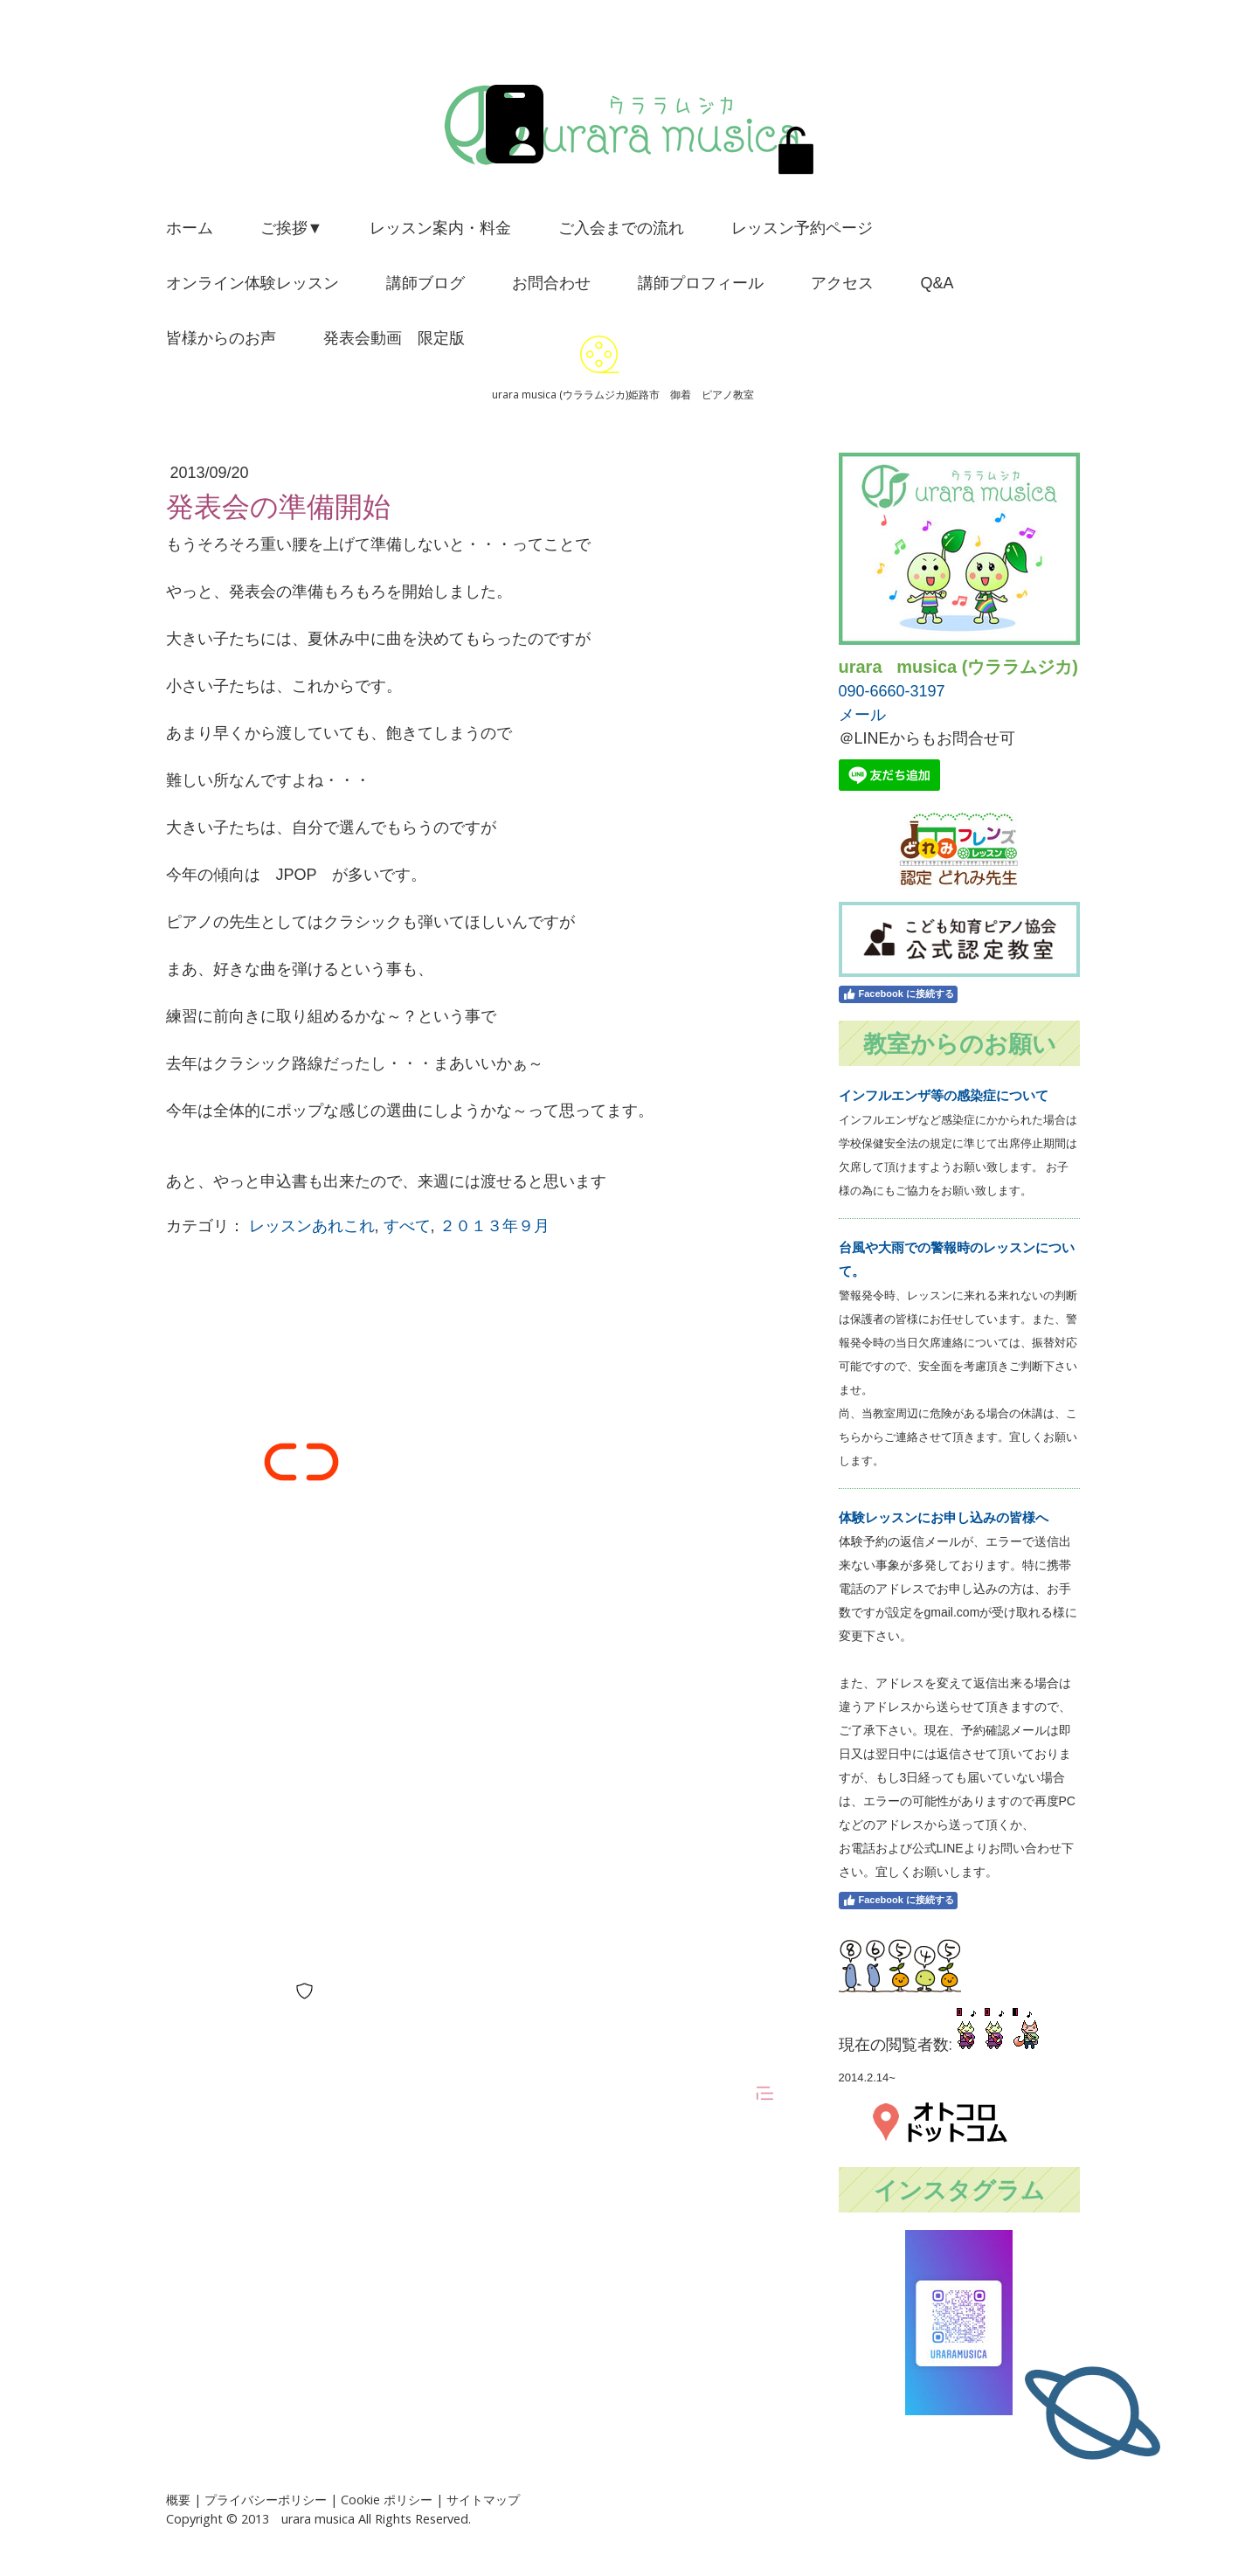 The height and width of the screenshot is (2576, 1245). What do you see at coordinates (1092, 2413) in the screenshot?
I see `explore global or worldwide content` at bounding box center [1092, 2413].